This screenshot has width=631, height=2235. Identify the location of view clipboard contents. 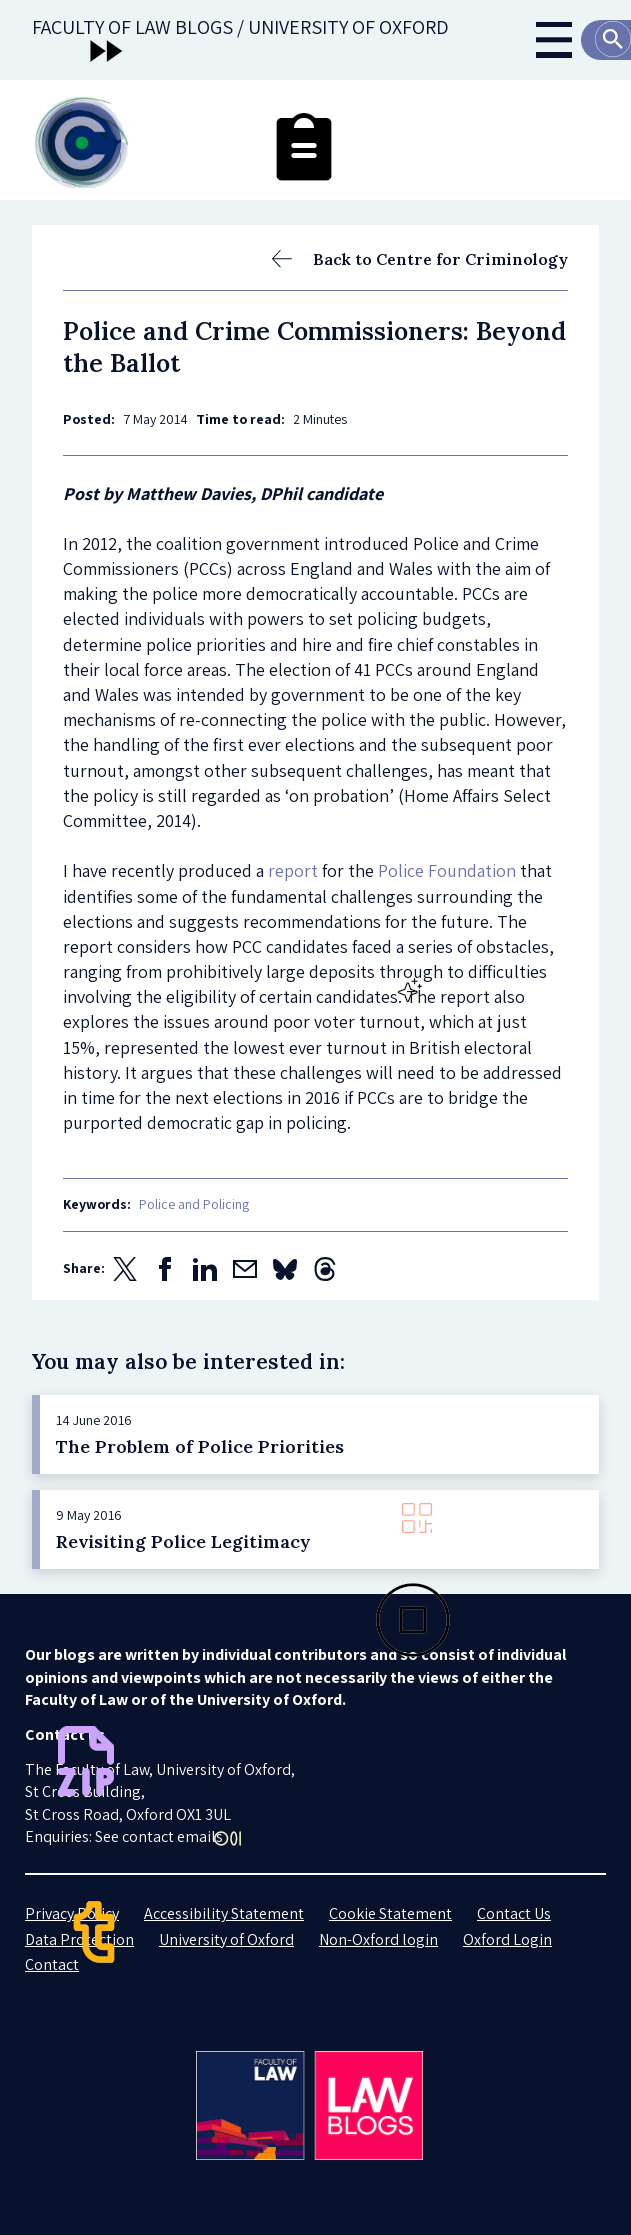
(304, 148).